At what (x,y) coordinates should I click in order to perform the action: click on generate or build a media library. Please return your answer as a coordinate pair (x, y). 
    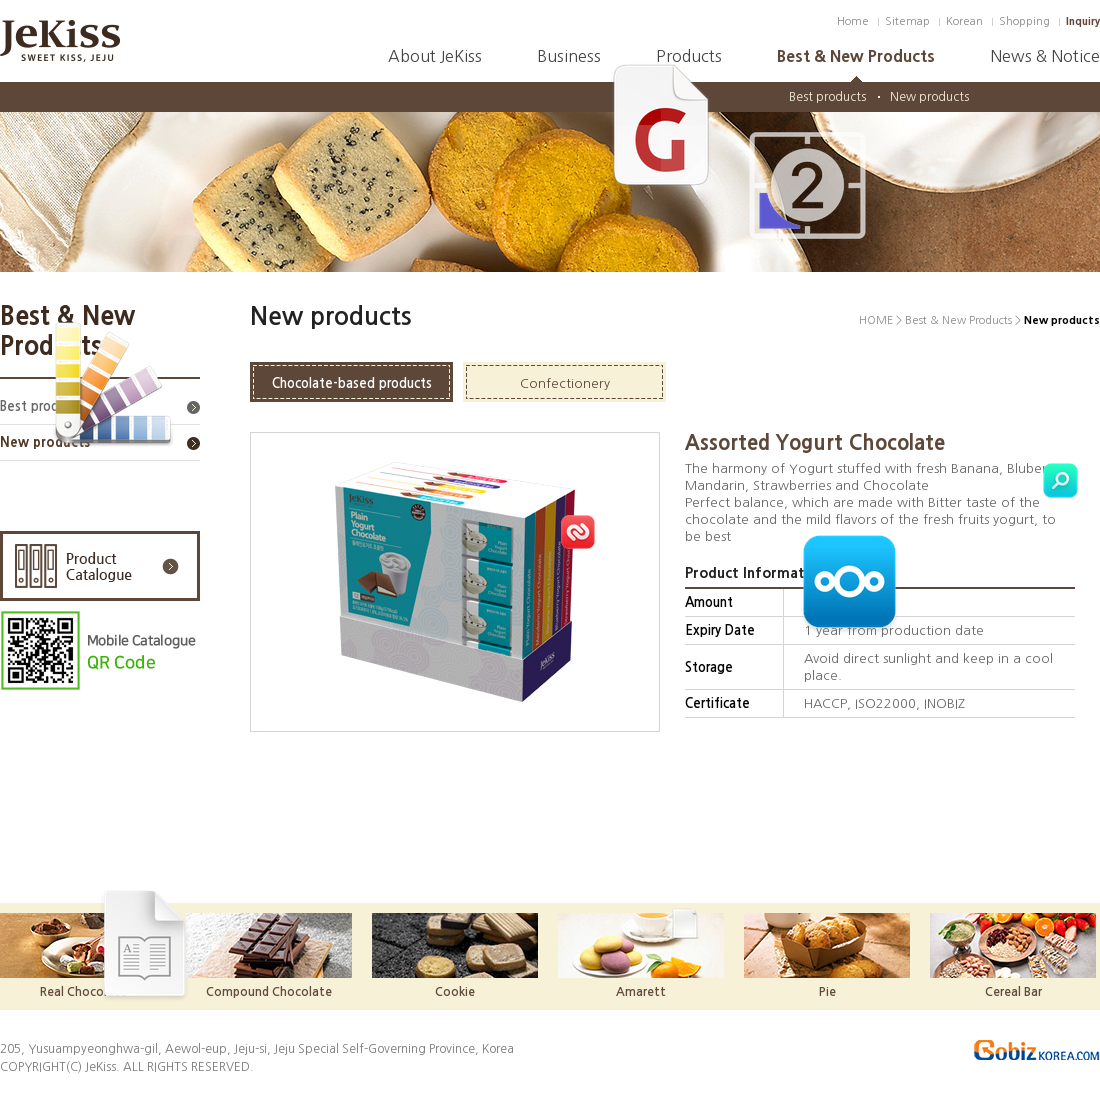
    Looking at the image, I should click on (807, 185).